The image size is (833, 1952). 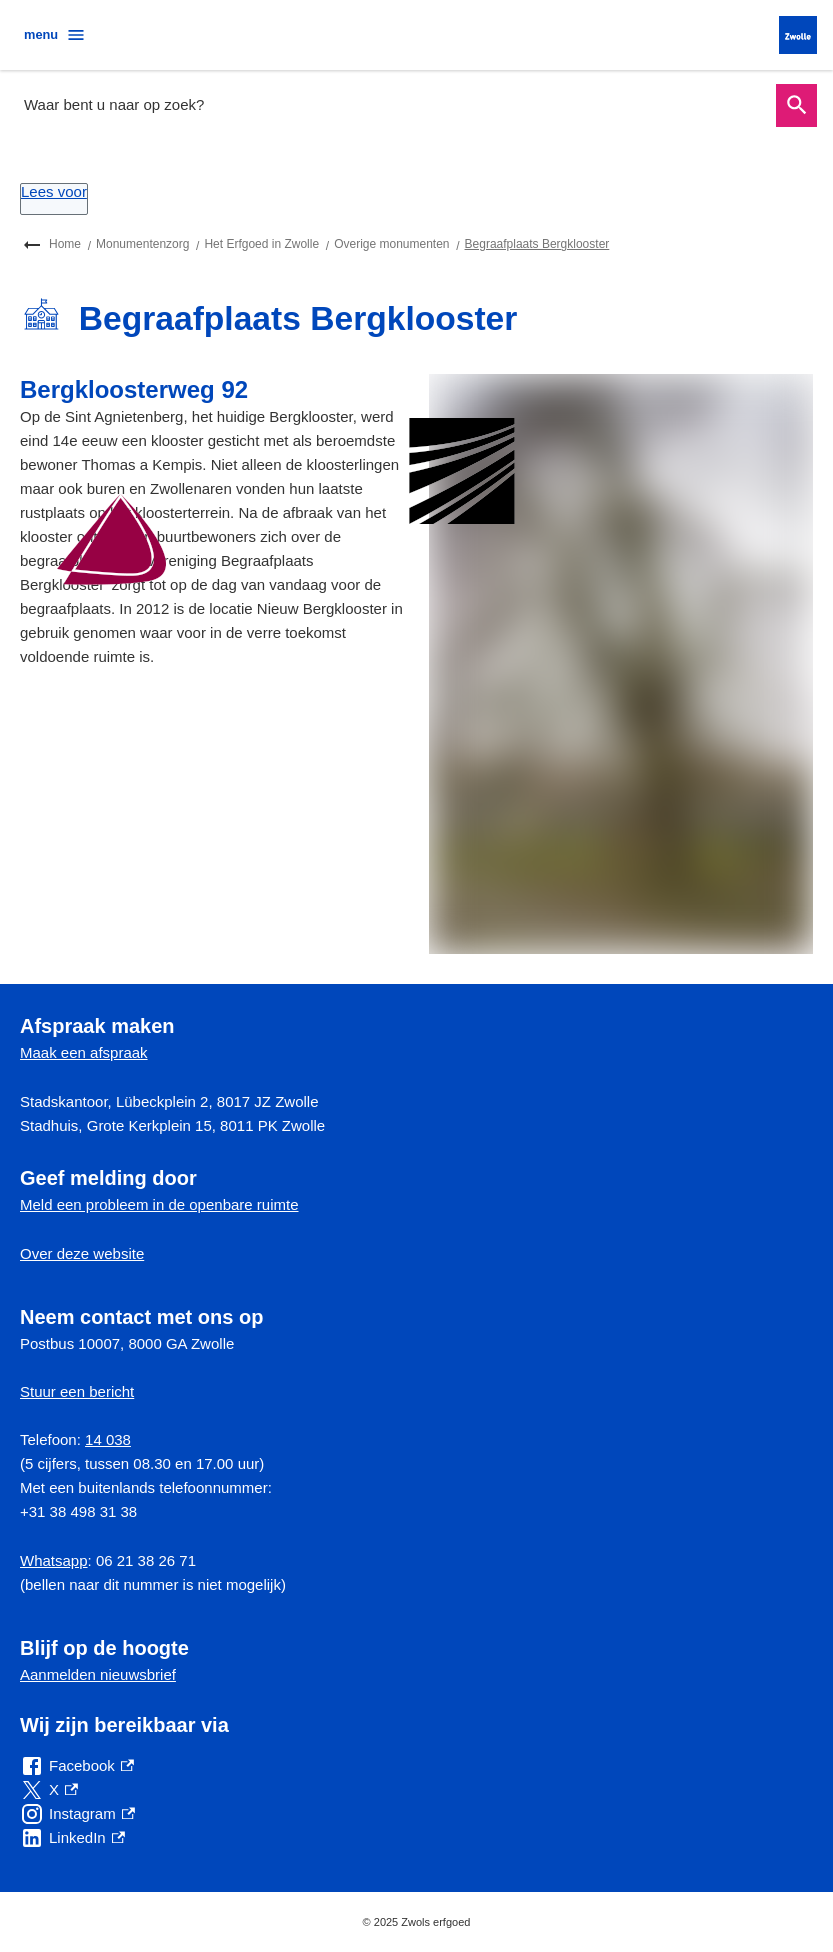 I want to click on EndeavourOS Linux distribution logo, so click(x=111, y=539).